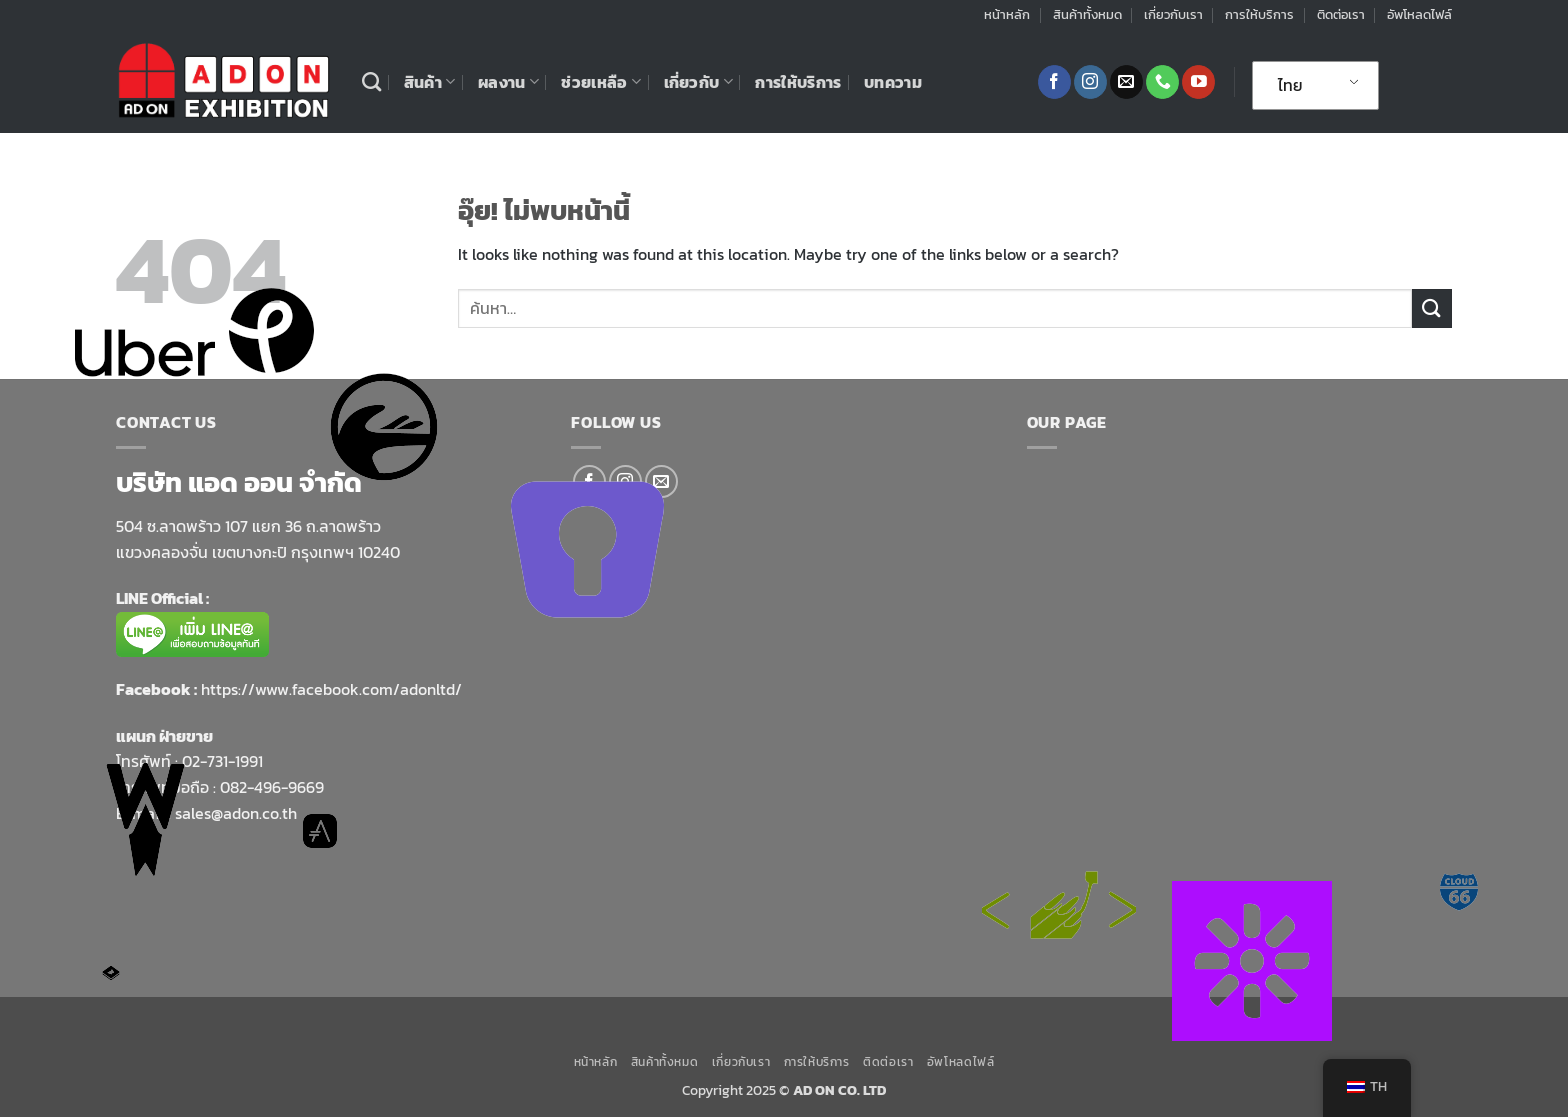 This screenshot has width=1568, height=1117. Describe the element at coordinates (271, 330) in the screenshot. I see `open pixlr photo editing app` at that location.